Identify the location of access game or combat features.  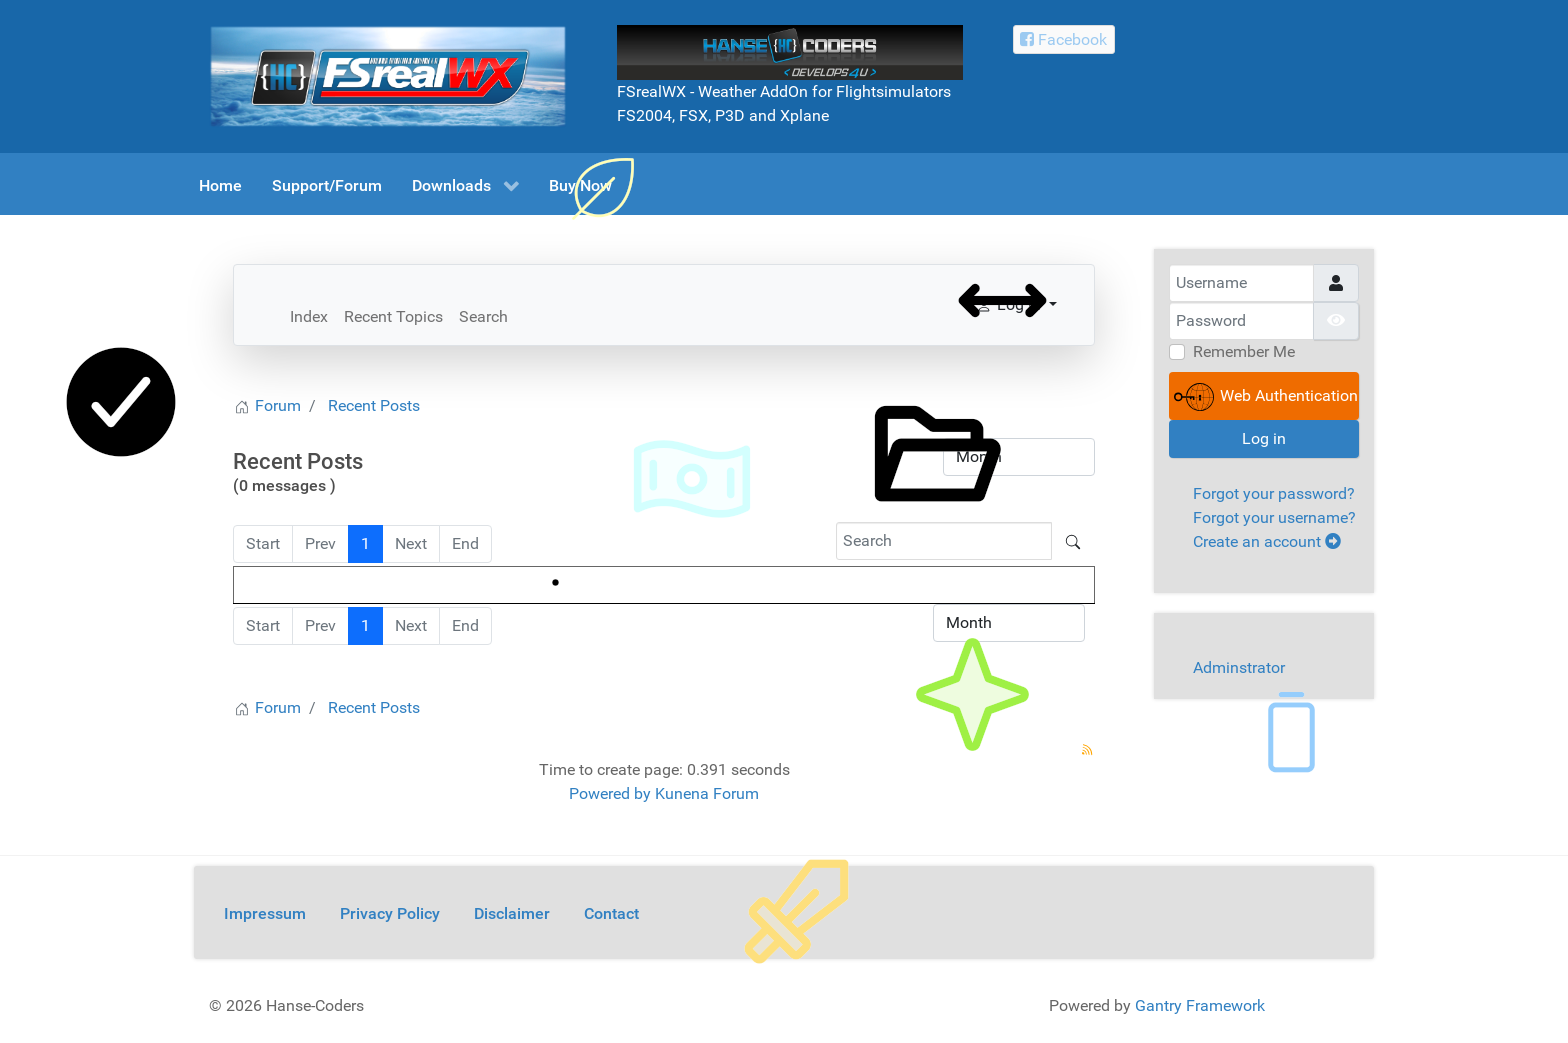
(798, 909).